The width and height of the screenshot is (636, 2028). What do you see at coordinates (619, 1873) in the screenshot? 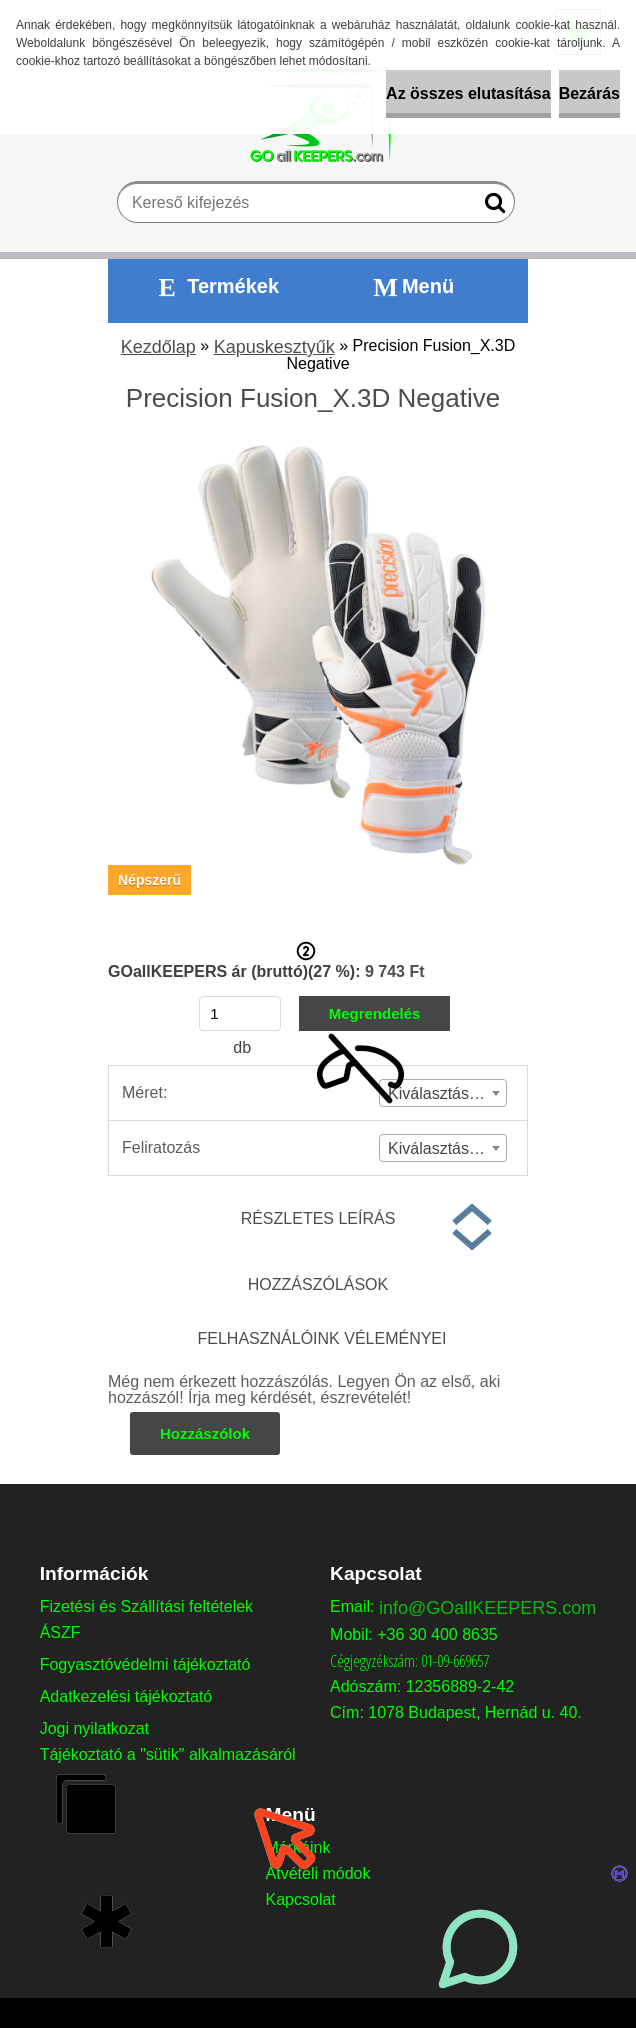
I see `view monero cryptocurrency balance` at bounding box center [619, 1873].